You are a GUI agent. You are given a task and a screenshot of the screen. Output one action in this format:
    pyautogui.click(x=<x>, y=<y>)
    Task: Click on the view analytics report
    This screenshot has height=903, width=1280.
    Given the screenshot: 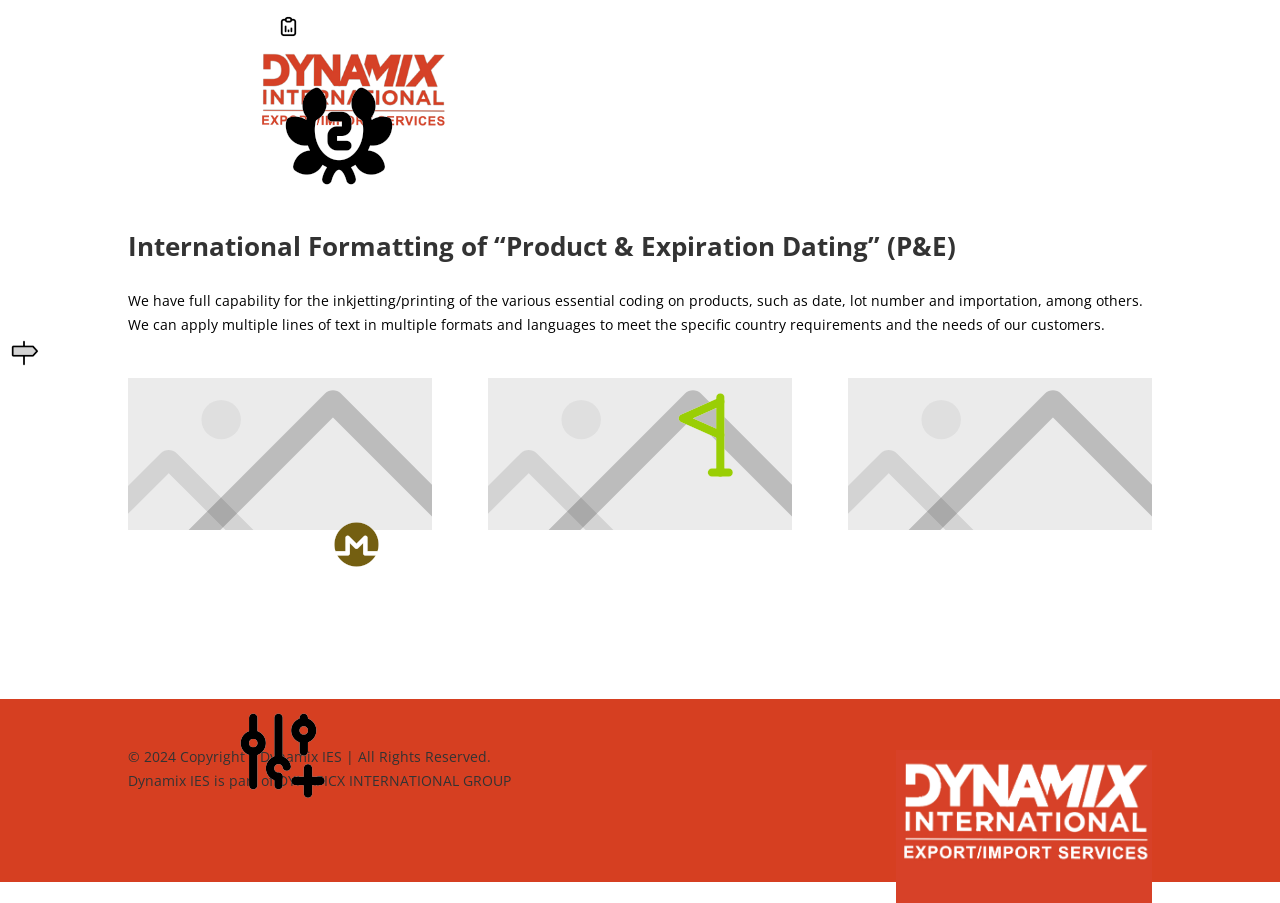 What is the action you would take?
    pyautogui.click(x=288, y=26)
    